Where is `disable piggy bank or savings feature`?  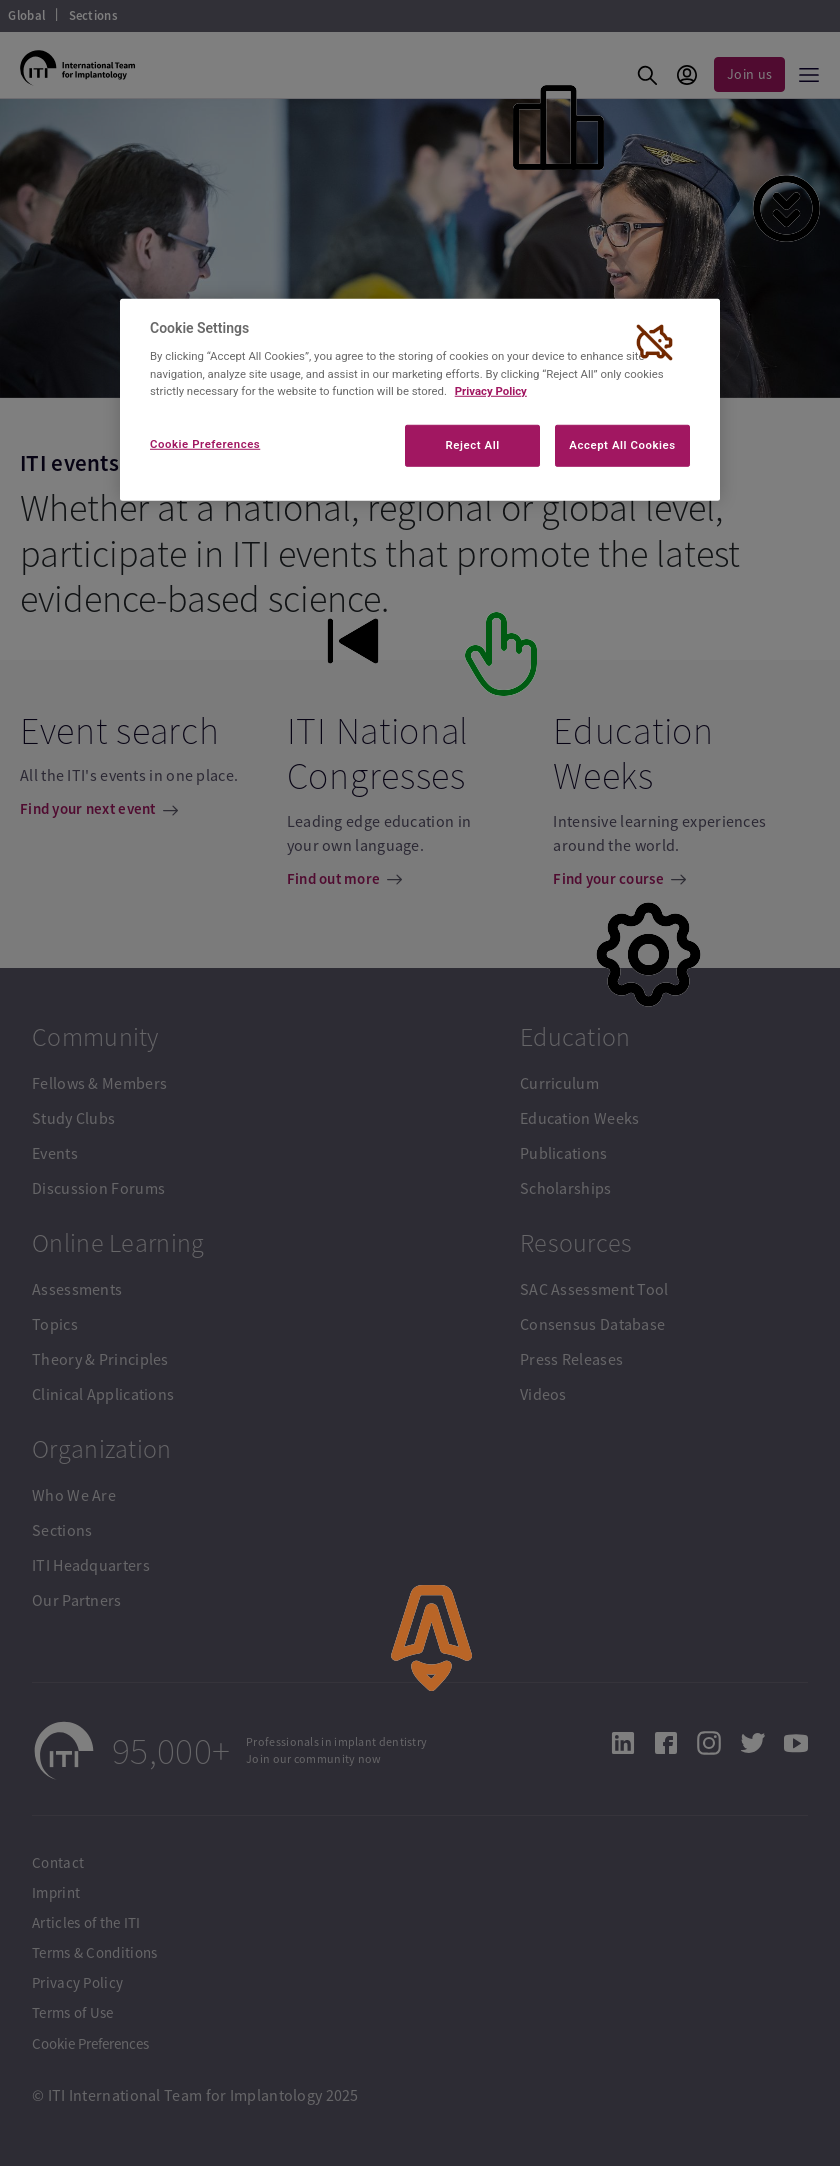 disable piggy bank or savings feature is located at coordinates (654, 342).